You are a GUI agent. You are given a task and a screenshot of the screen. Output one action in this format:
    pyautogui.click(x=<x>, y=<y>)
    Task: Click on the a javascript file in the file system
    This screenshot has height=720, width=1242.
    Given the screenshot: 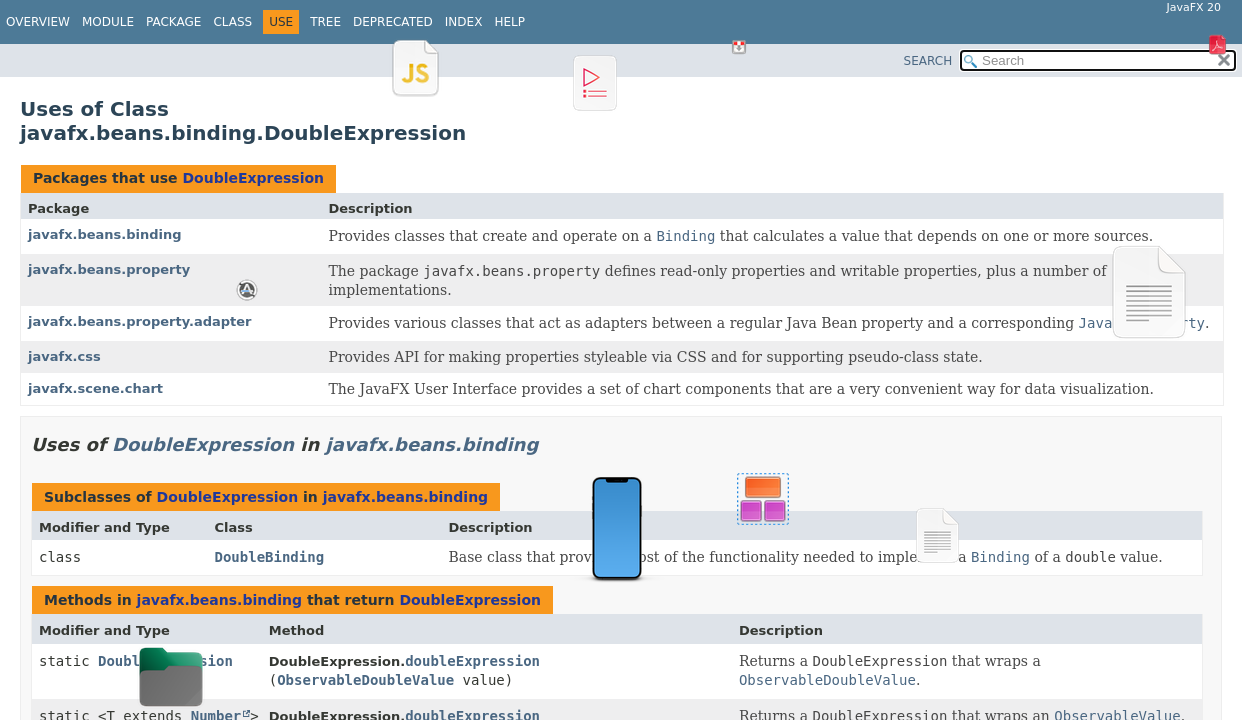 What is the action you would take?
    pyautogui.click(x=415, y=67)
    